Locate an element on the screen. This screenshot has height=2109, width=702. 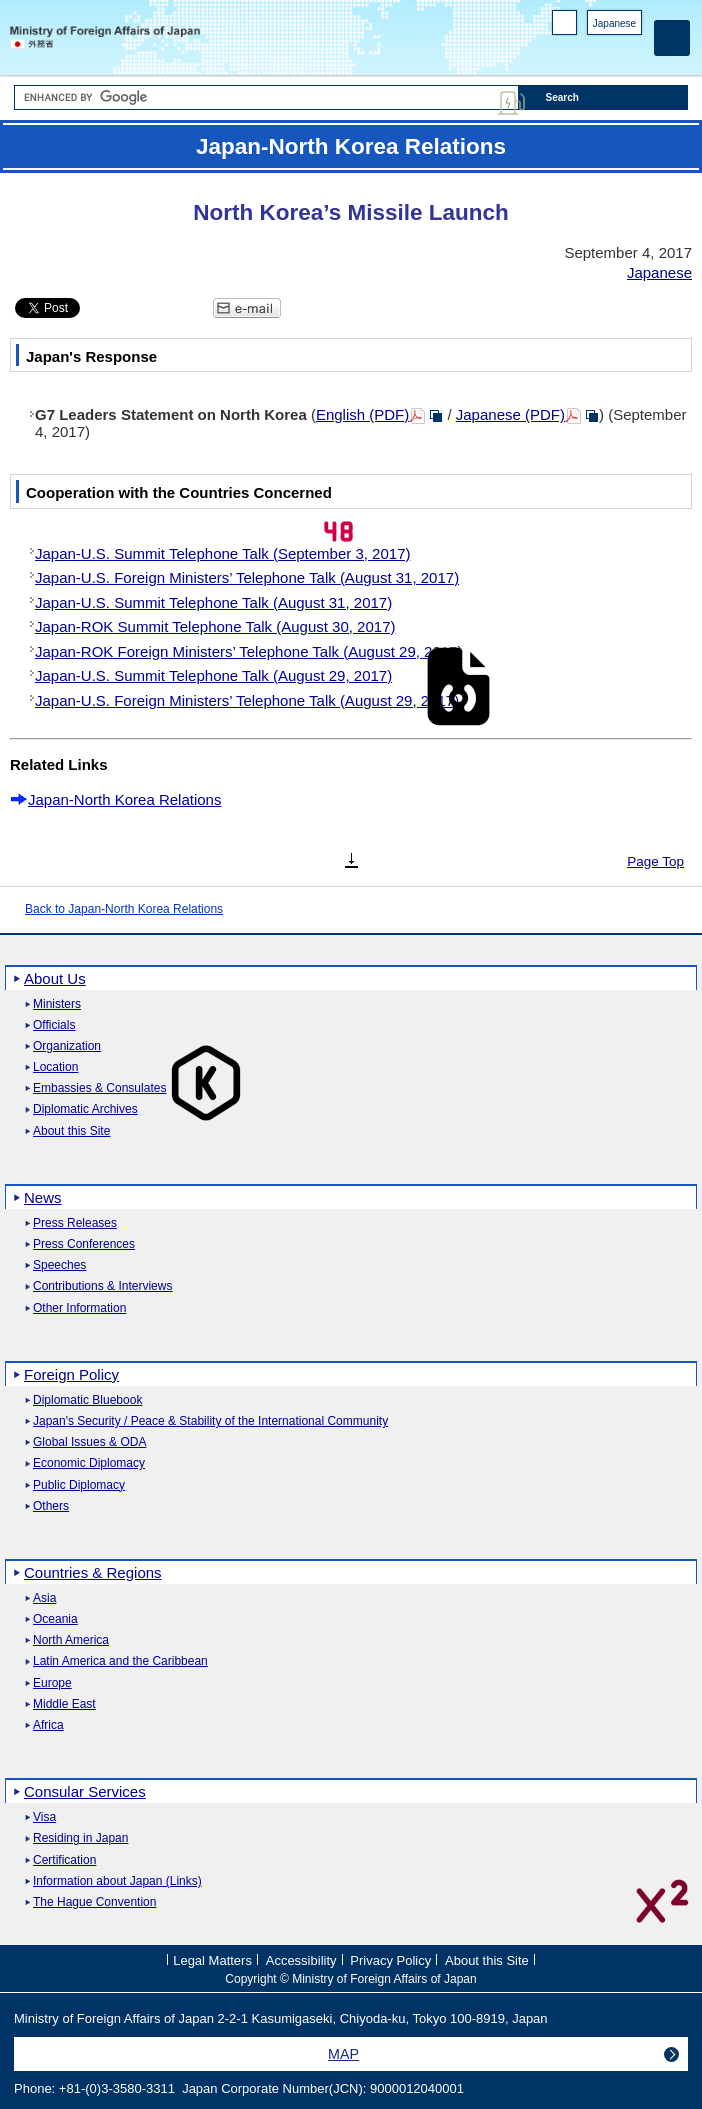
indicates item number 48 in a list or sequence is located at coordinates (338, 531).